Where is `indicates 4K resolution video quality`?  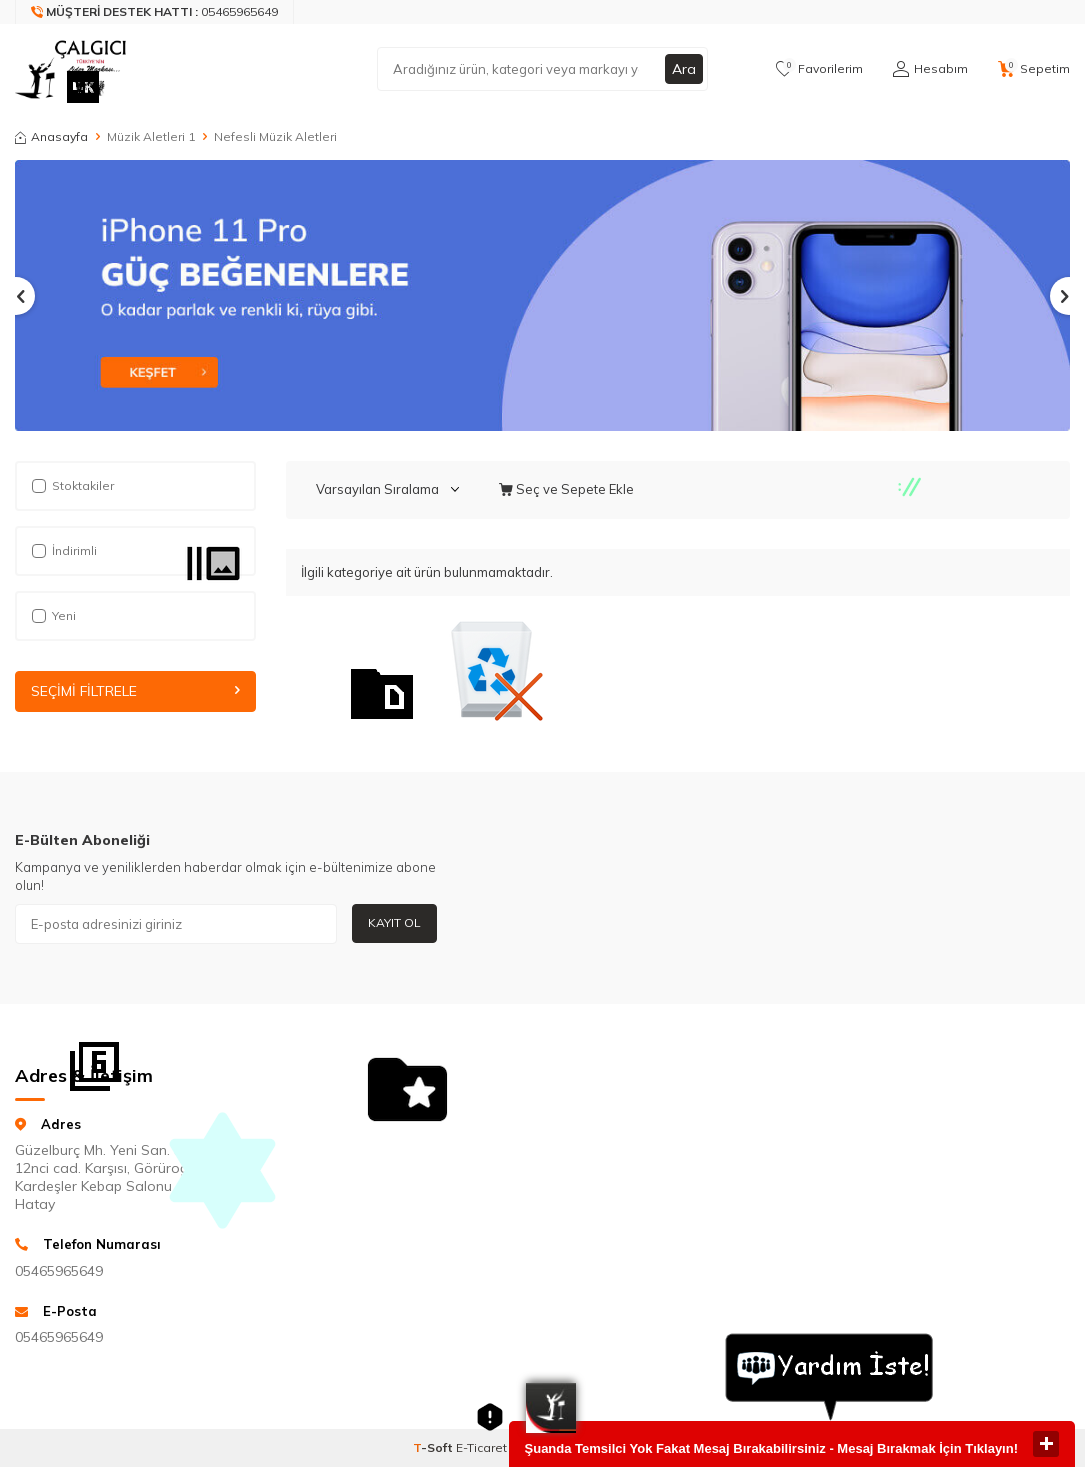 indicates 4K resolution video quality is located at coordinates (83, 87).